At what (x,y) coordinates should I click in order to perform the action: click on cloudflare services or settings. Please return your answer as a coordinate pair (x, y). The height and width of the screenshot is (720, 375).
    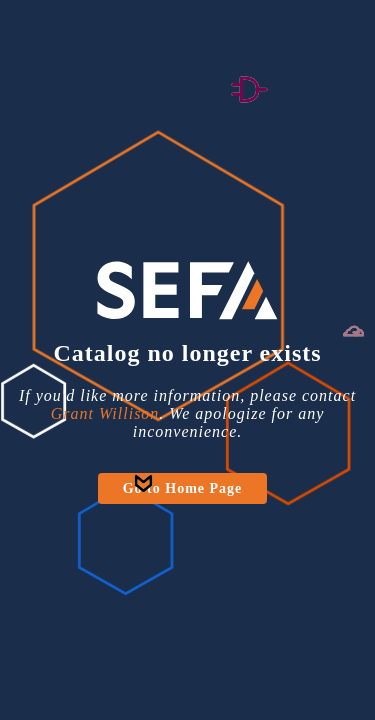
    Looking at the image, I should click on (353, 331).